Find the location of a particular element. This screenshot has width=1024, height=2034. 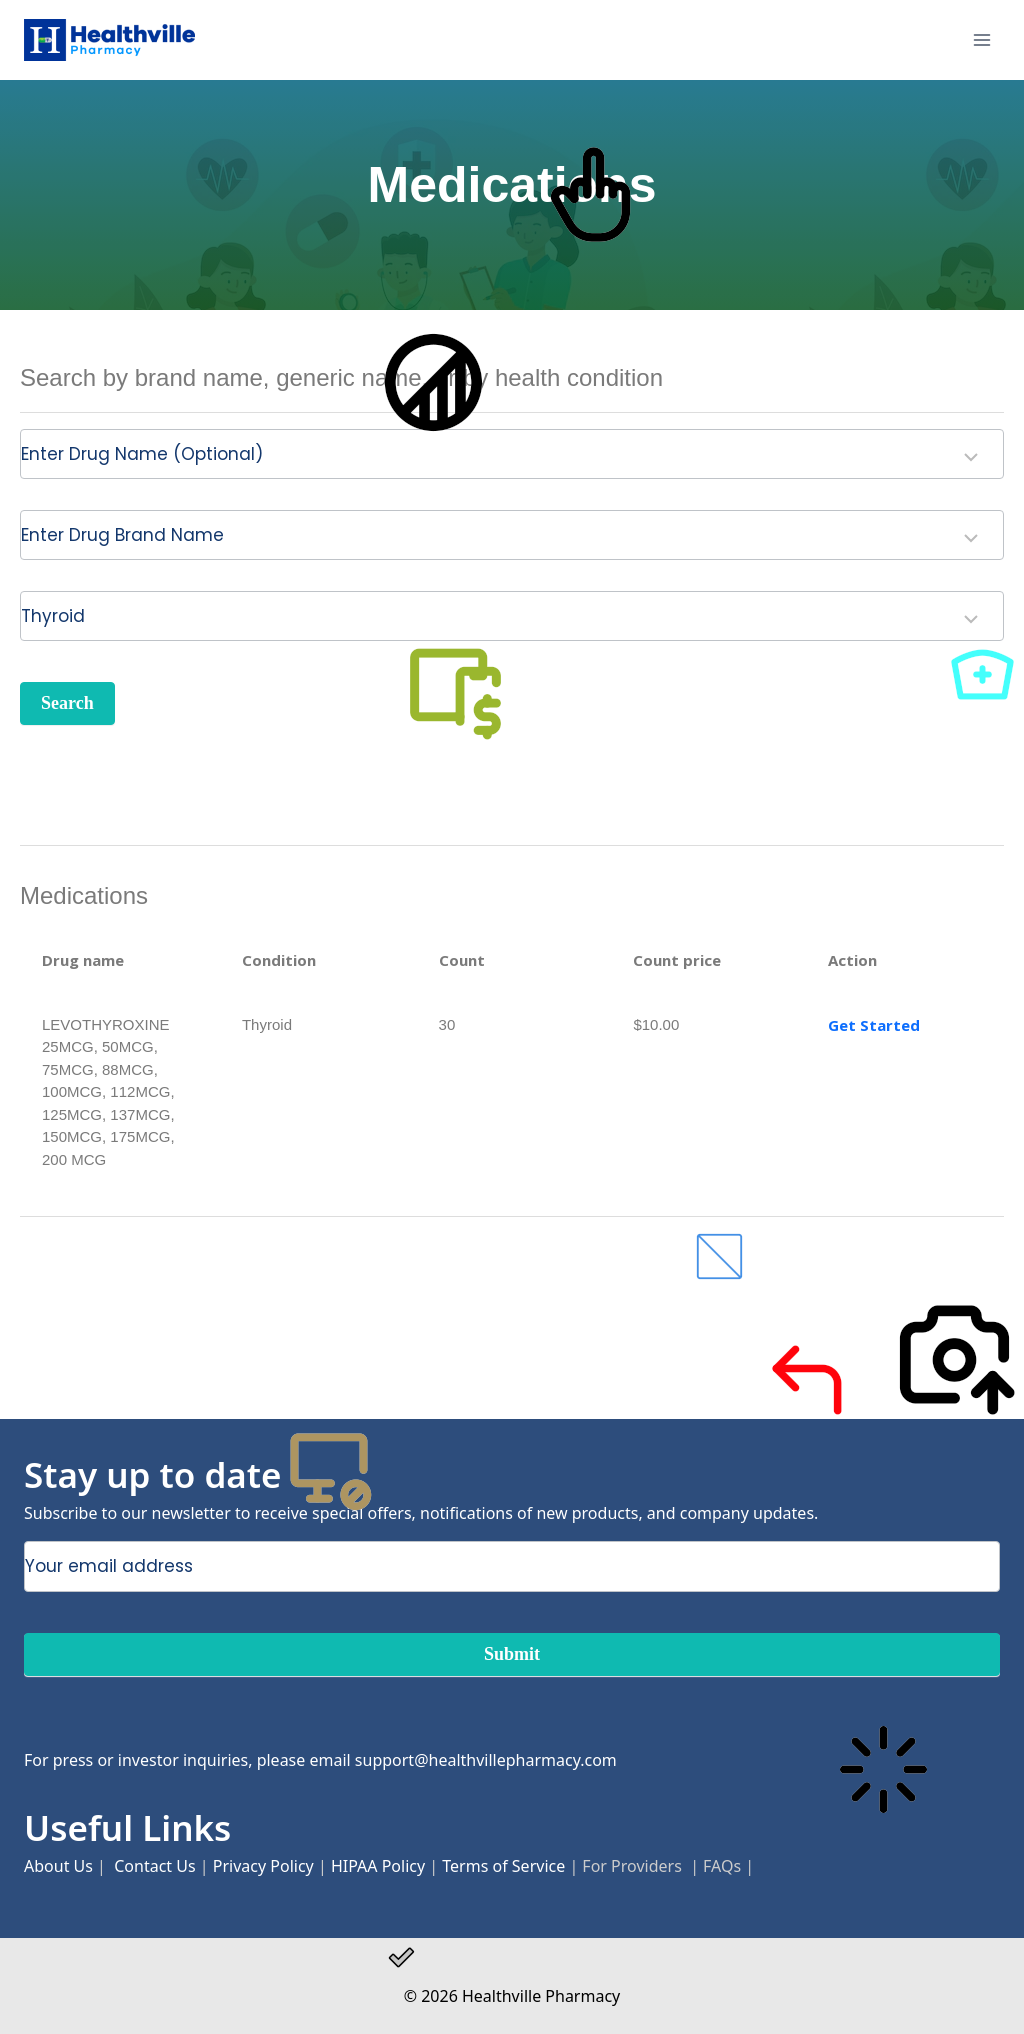

confirm or submit an action is located at coordinates (401, 1957).